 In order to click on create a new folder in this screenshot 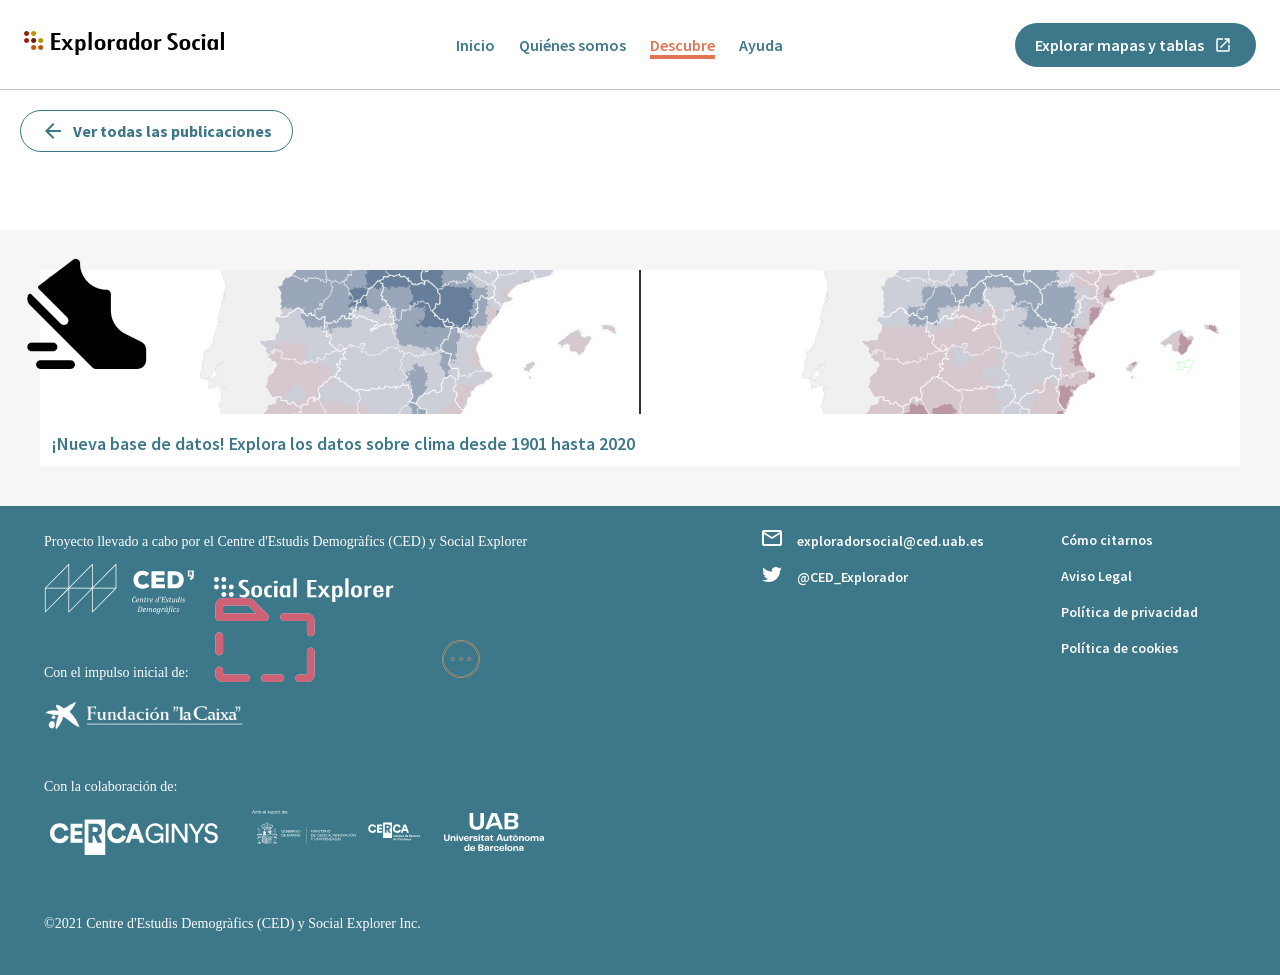, I will do `click(265, 640)`.